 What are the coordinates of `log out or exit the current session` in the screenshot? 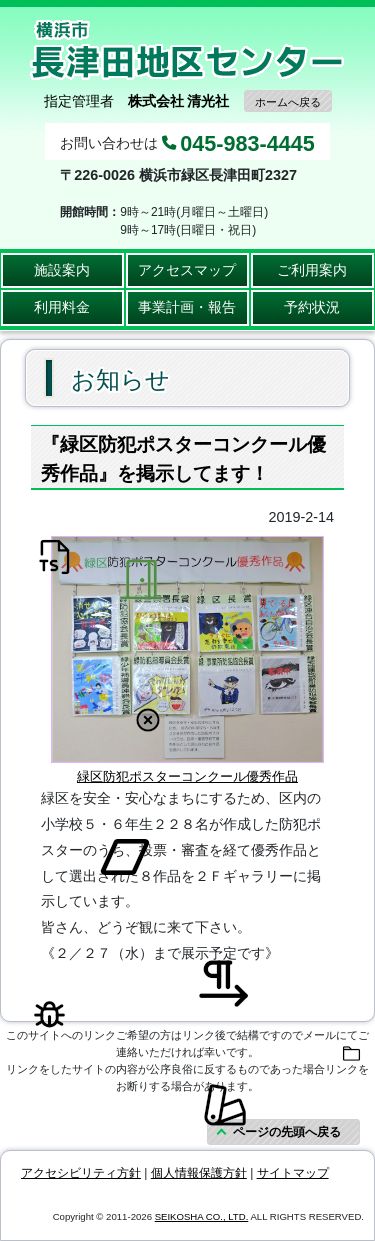 It's located at (141, 579).